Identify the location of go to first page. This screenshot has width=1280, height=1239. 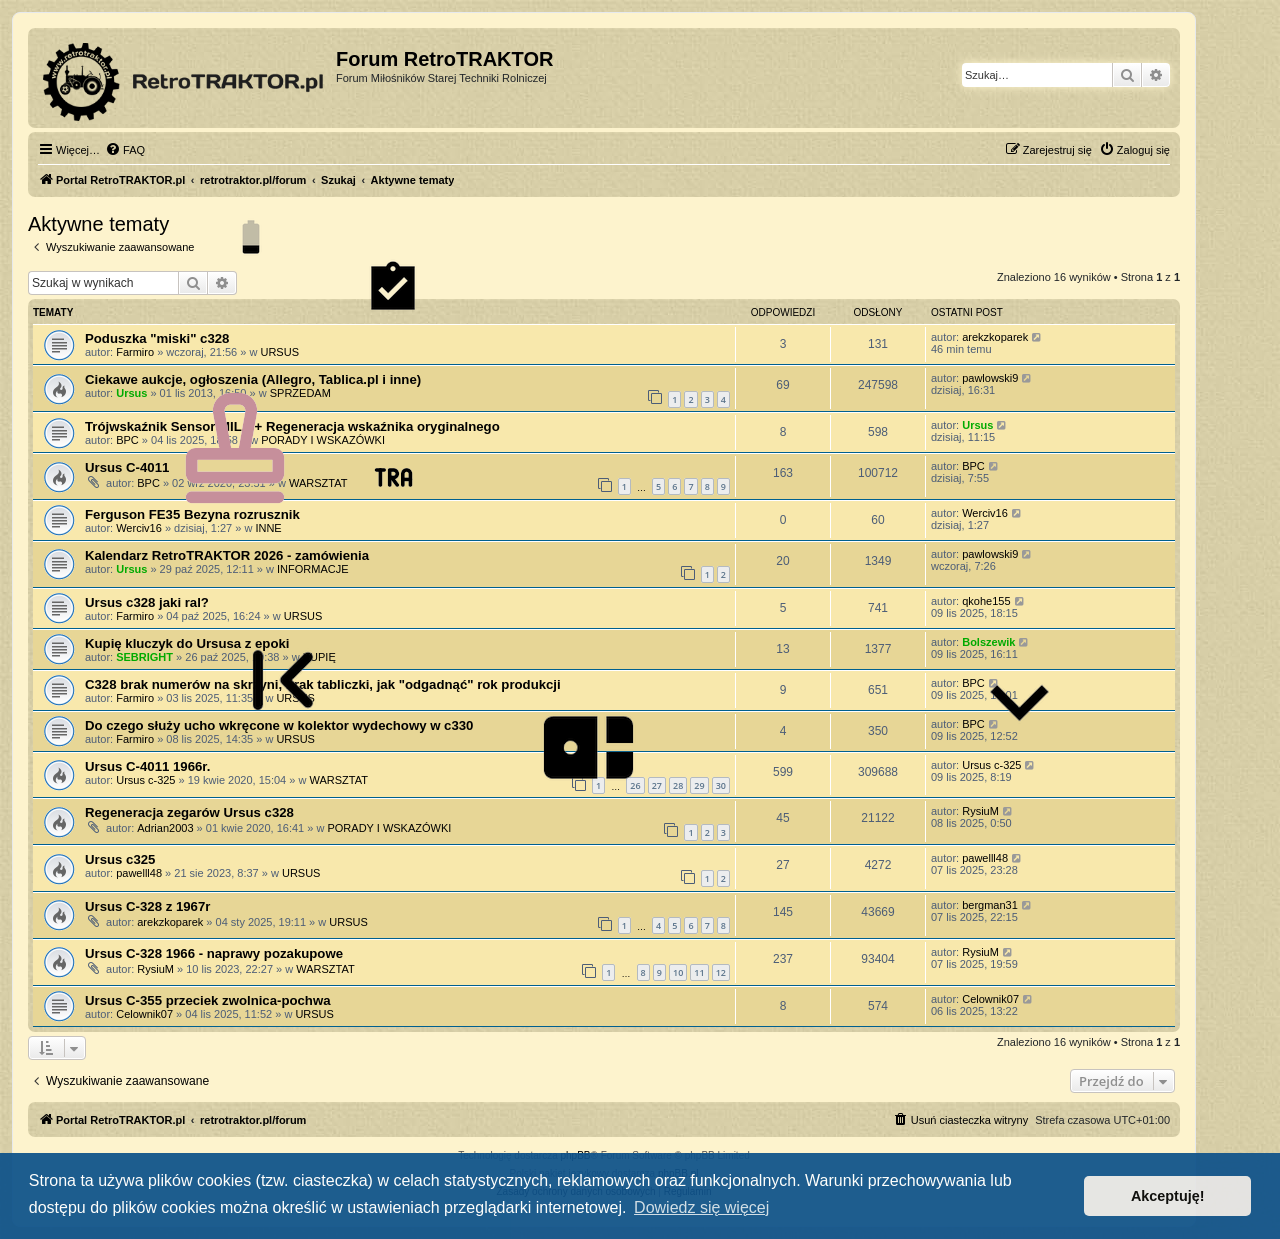
(283, 680).